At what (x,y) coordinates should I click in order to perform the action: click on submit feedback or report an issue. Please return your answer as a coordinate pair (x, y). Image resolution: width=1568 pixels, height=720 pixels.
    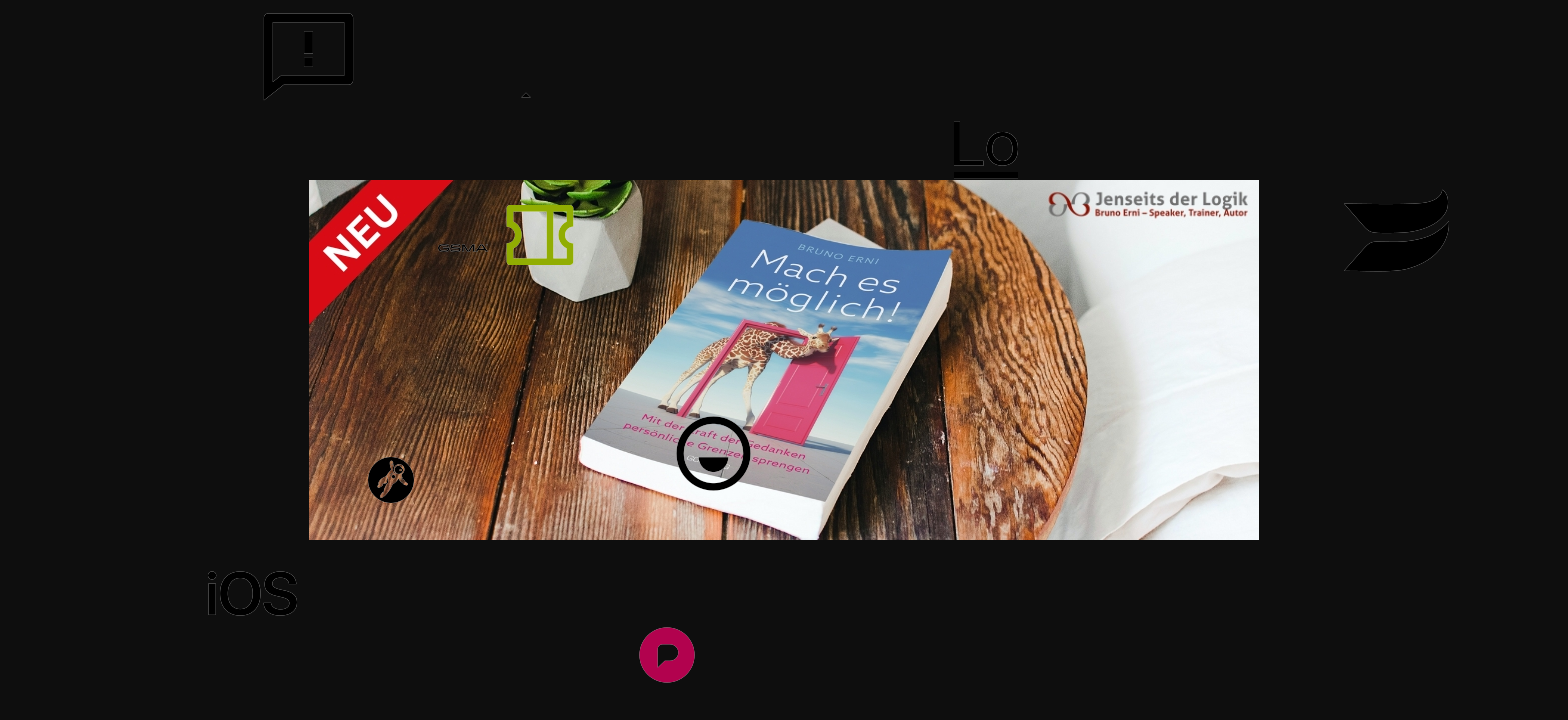
    Looking at the image, I should click on (308, 53).